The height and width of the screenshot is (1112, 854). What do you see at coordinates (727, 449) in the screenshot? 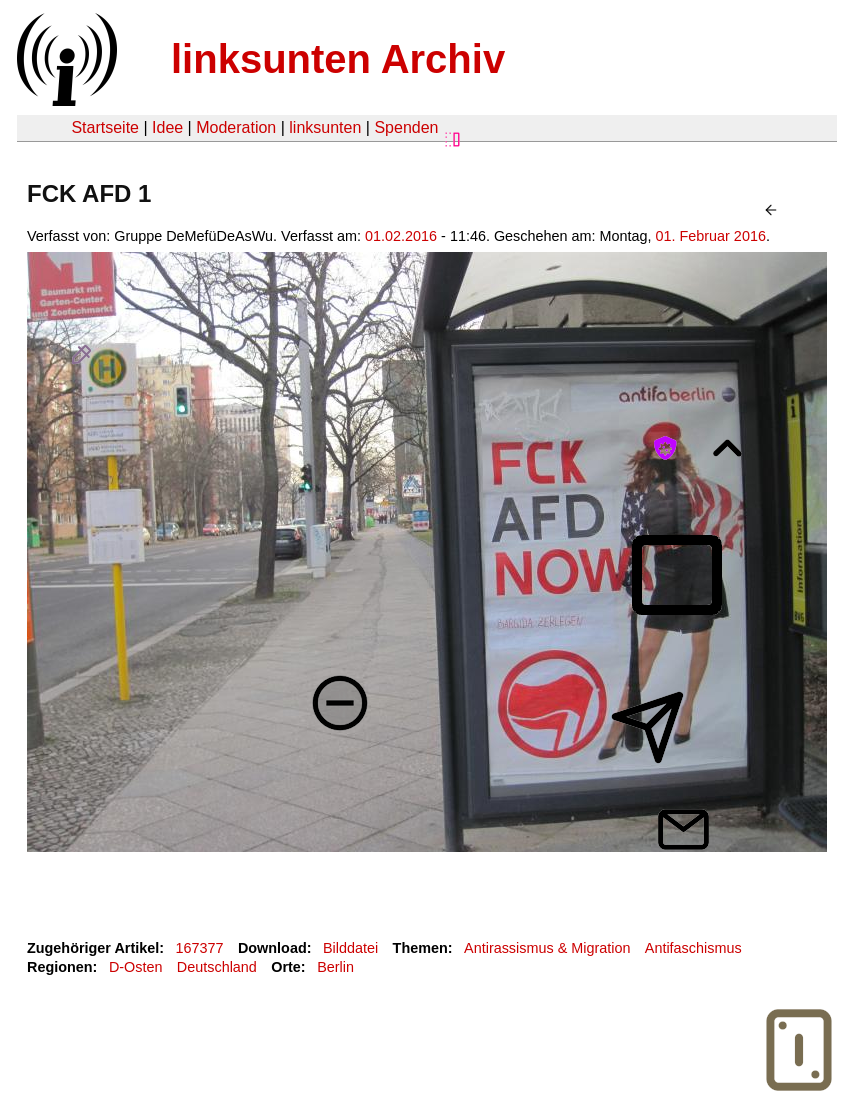
I see `collapse an expanded section` at bounding box center [727, 449].